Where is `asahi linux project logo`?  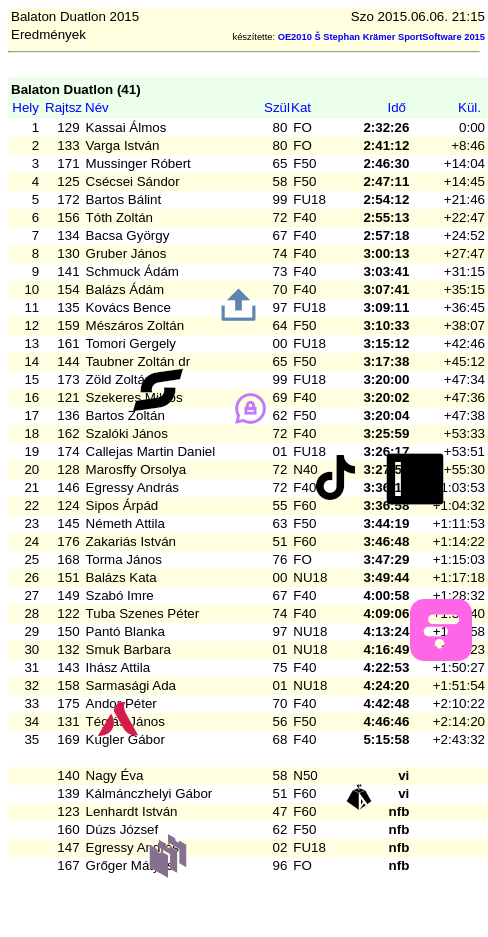 asahi linux project logo is located at coordinates (359, 797).